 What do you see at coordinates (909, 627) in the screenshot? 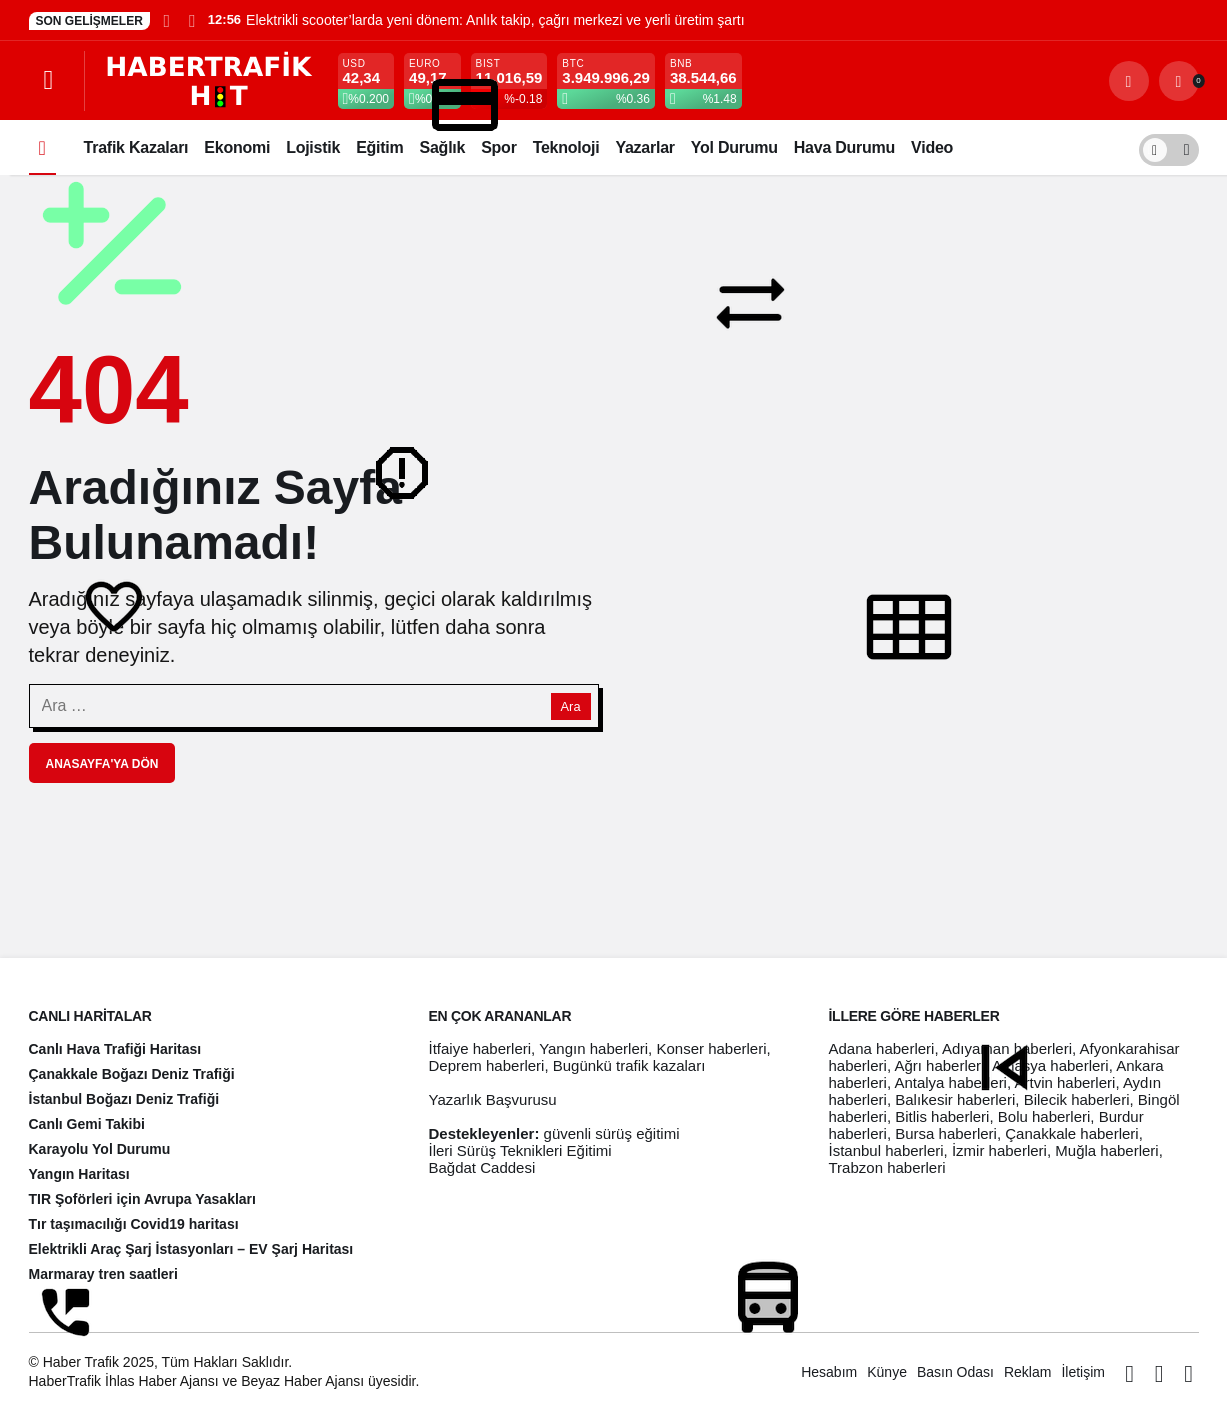
I see `view all apps or menu options` at bounding box center [909, 627].